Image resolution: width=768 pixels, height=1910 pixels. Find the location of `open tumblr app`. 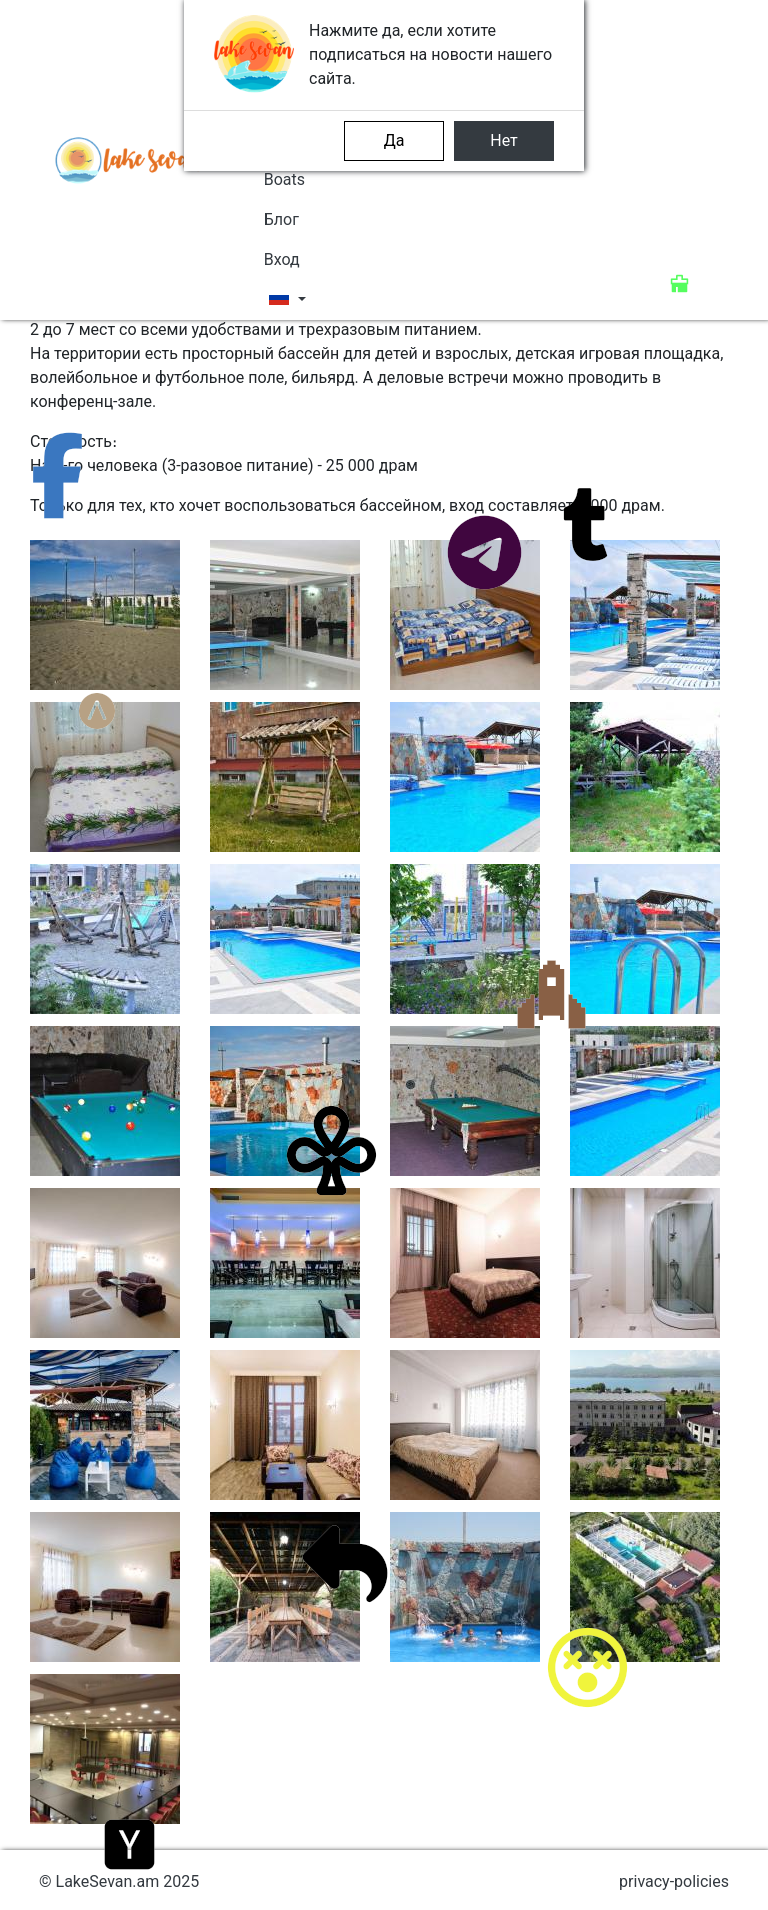

open tumblr app is located at coordinates (585, 524).